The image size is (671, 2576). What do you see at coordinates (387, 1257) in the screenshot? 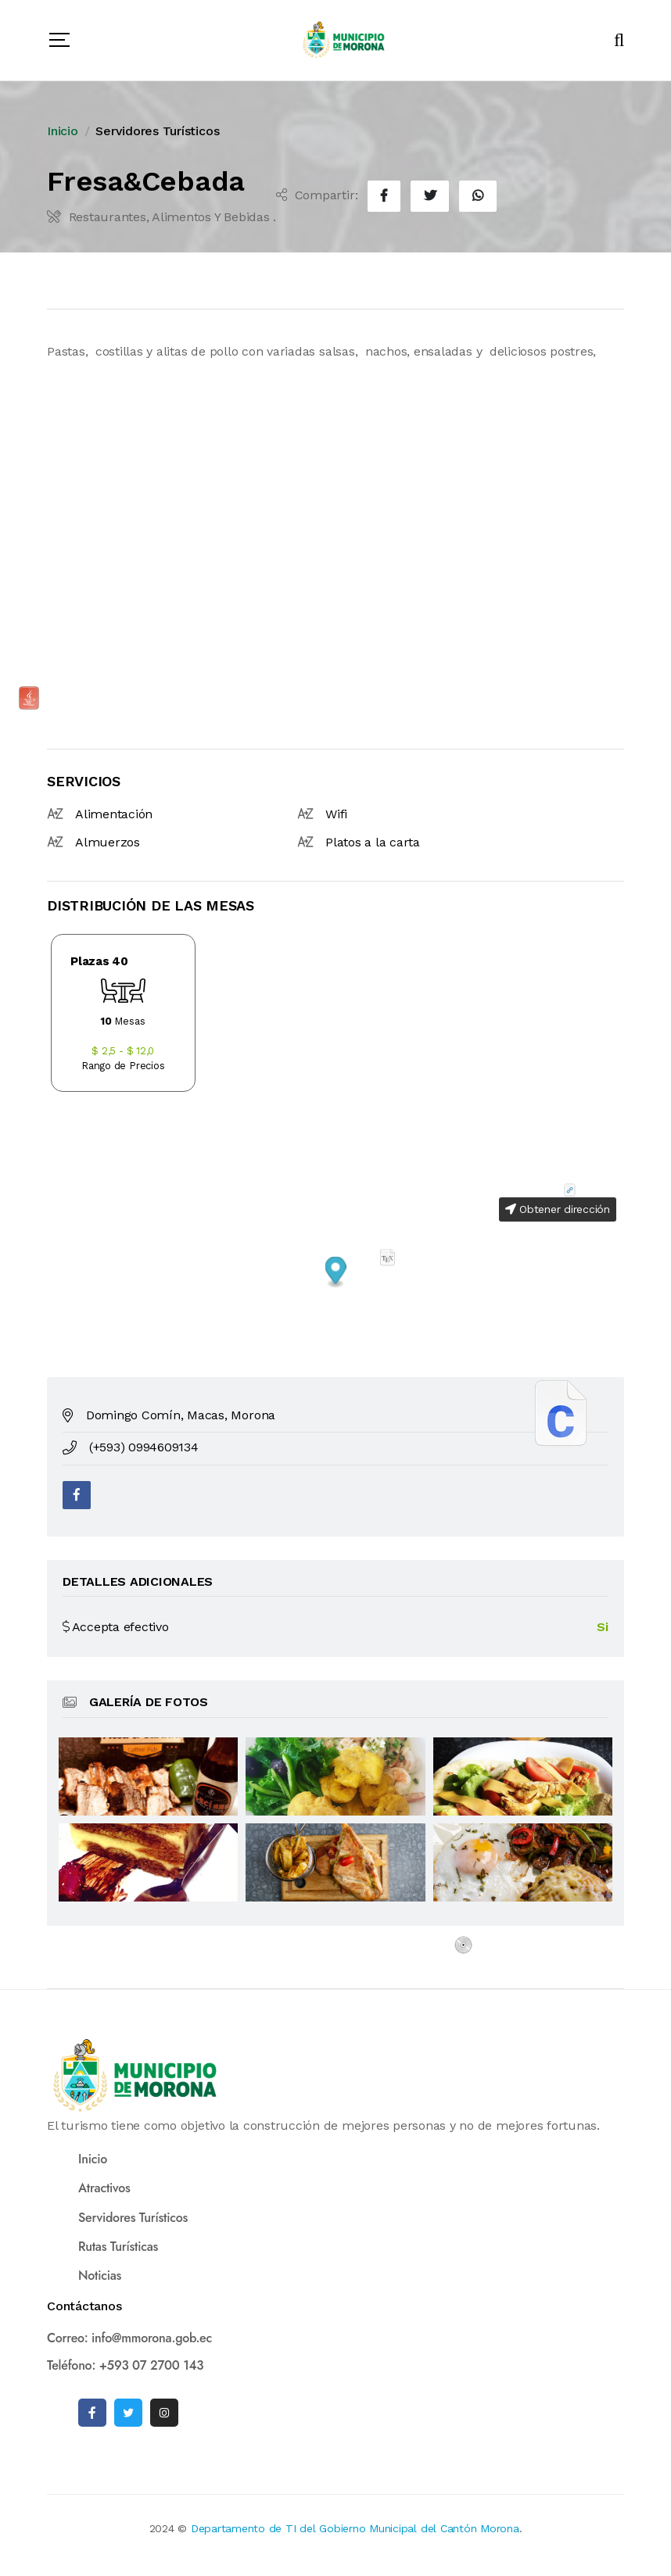
I see `a LaTeX or TeX document file` at bounding box center [387, 1257].